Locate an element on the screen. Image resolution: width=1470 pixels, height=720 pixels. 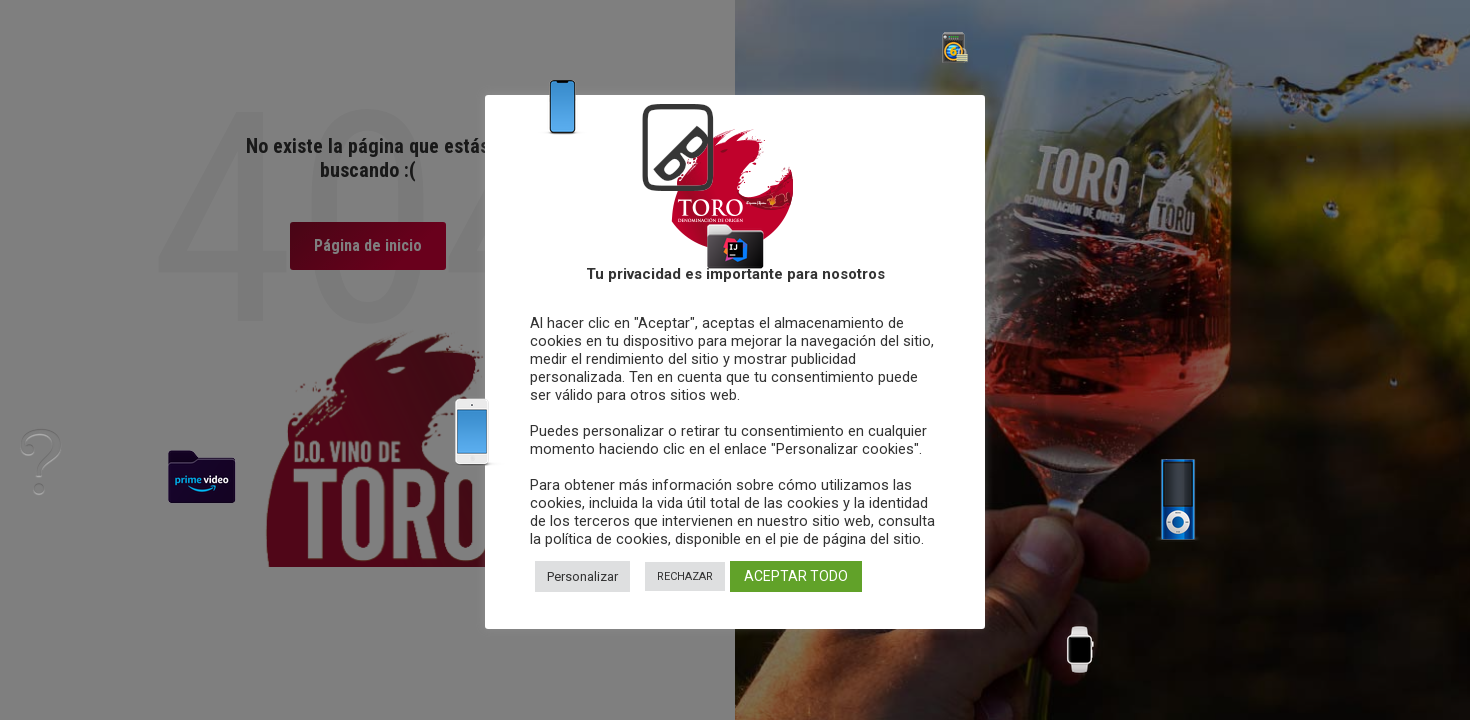
iPod touch device connected is located at coordinates (472, 431).